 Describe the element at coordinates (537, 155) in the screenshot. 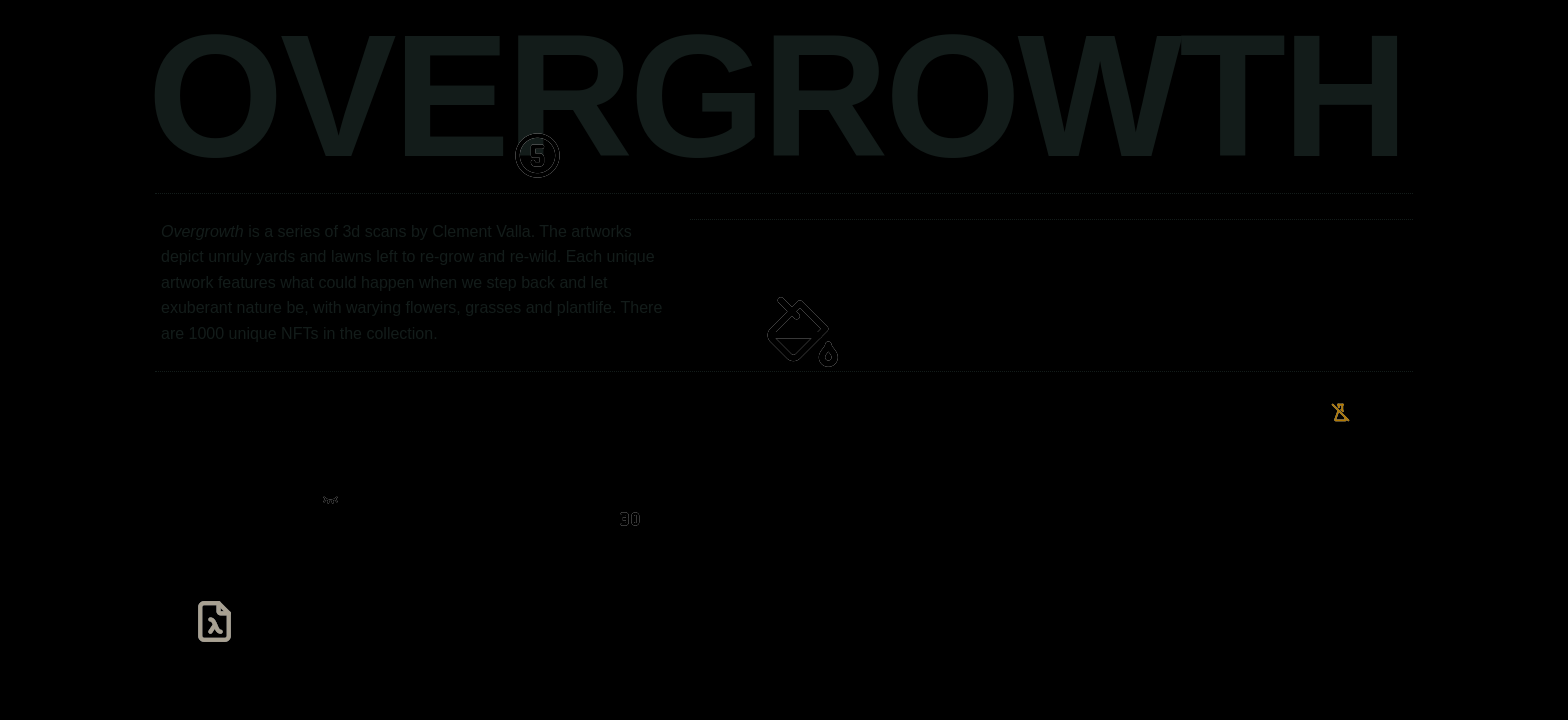

I see `step 5 in a multi-step process` at that location.